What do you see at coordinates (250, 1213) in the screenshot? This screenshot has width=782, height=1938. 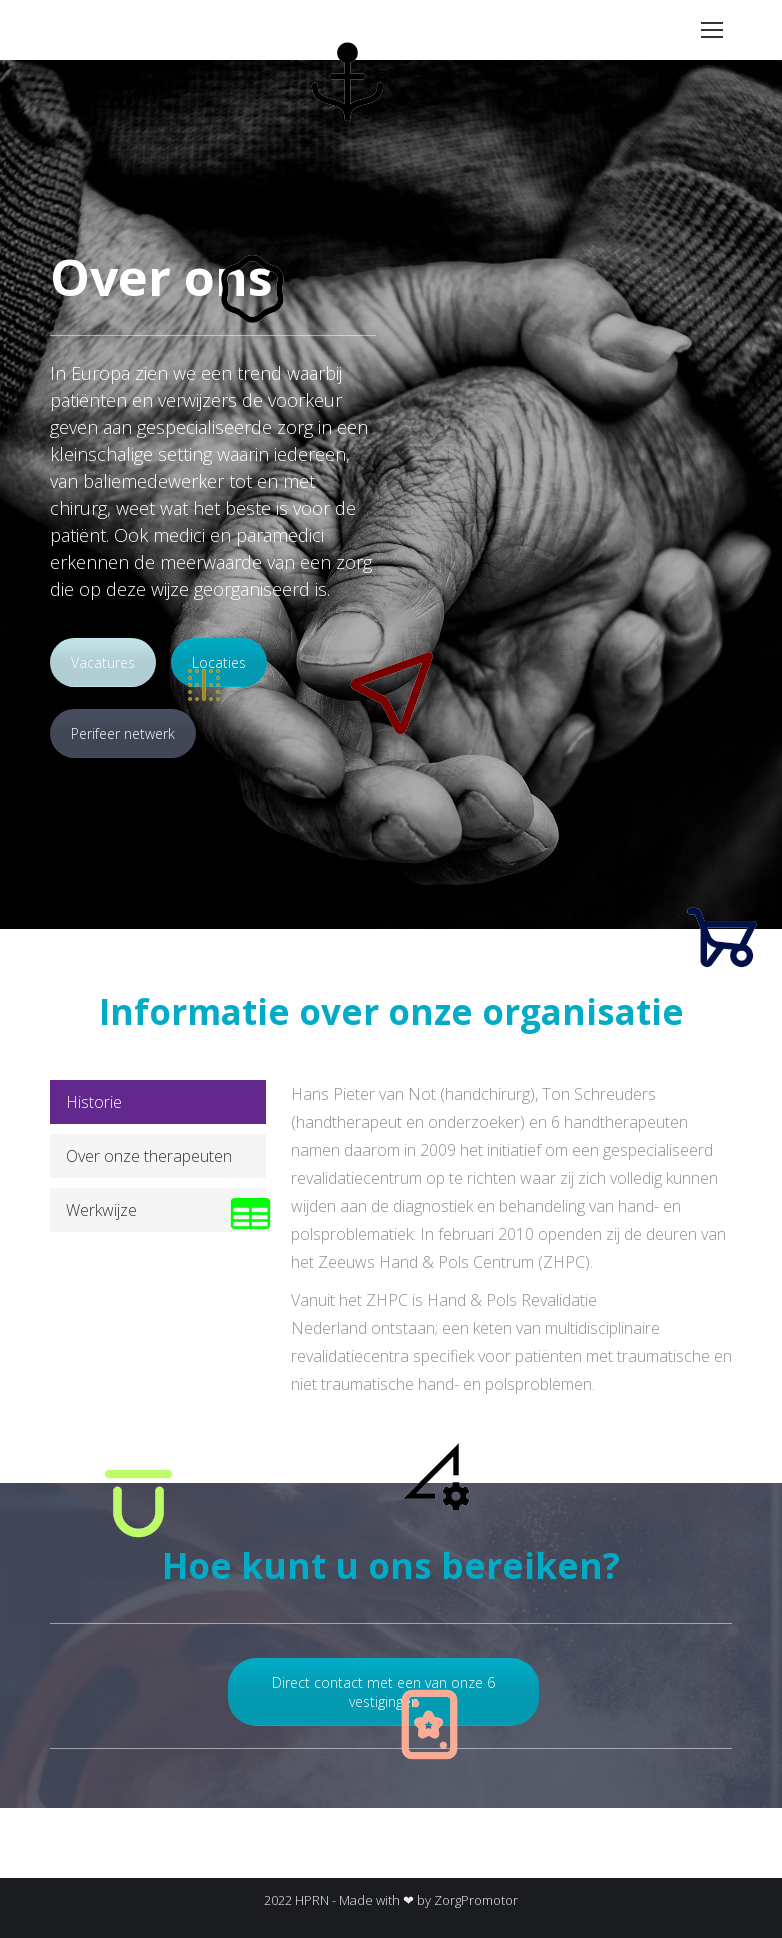 I see `view data in table format` at bounding box center [250, 1213].